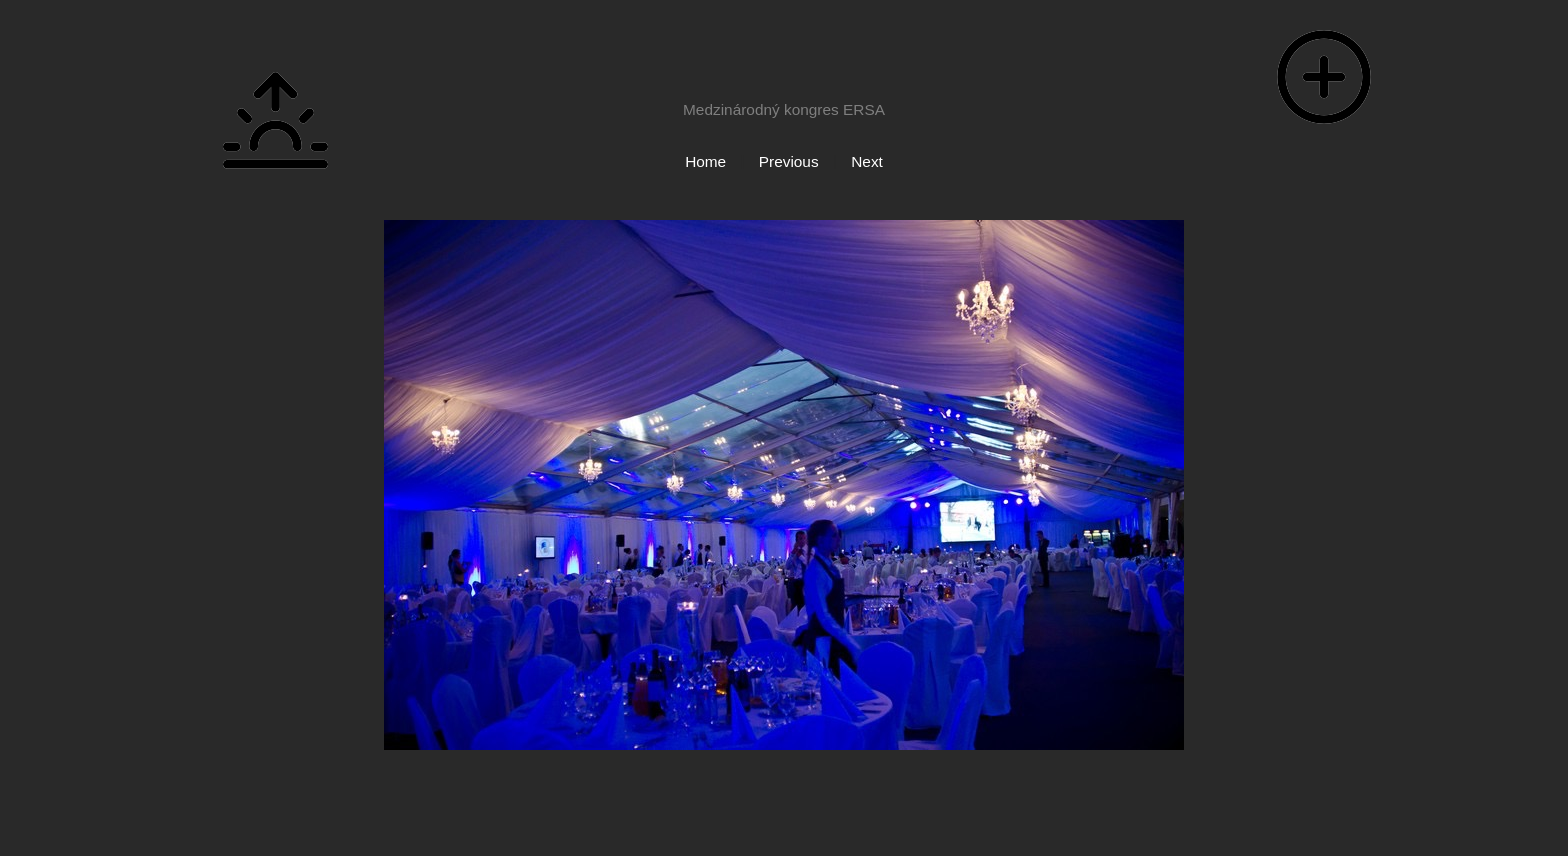  What do you see at coordinates (1324, 77) in the screenshot?
I see `add a new item` at bounding box center [1324, 77].